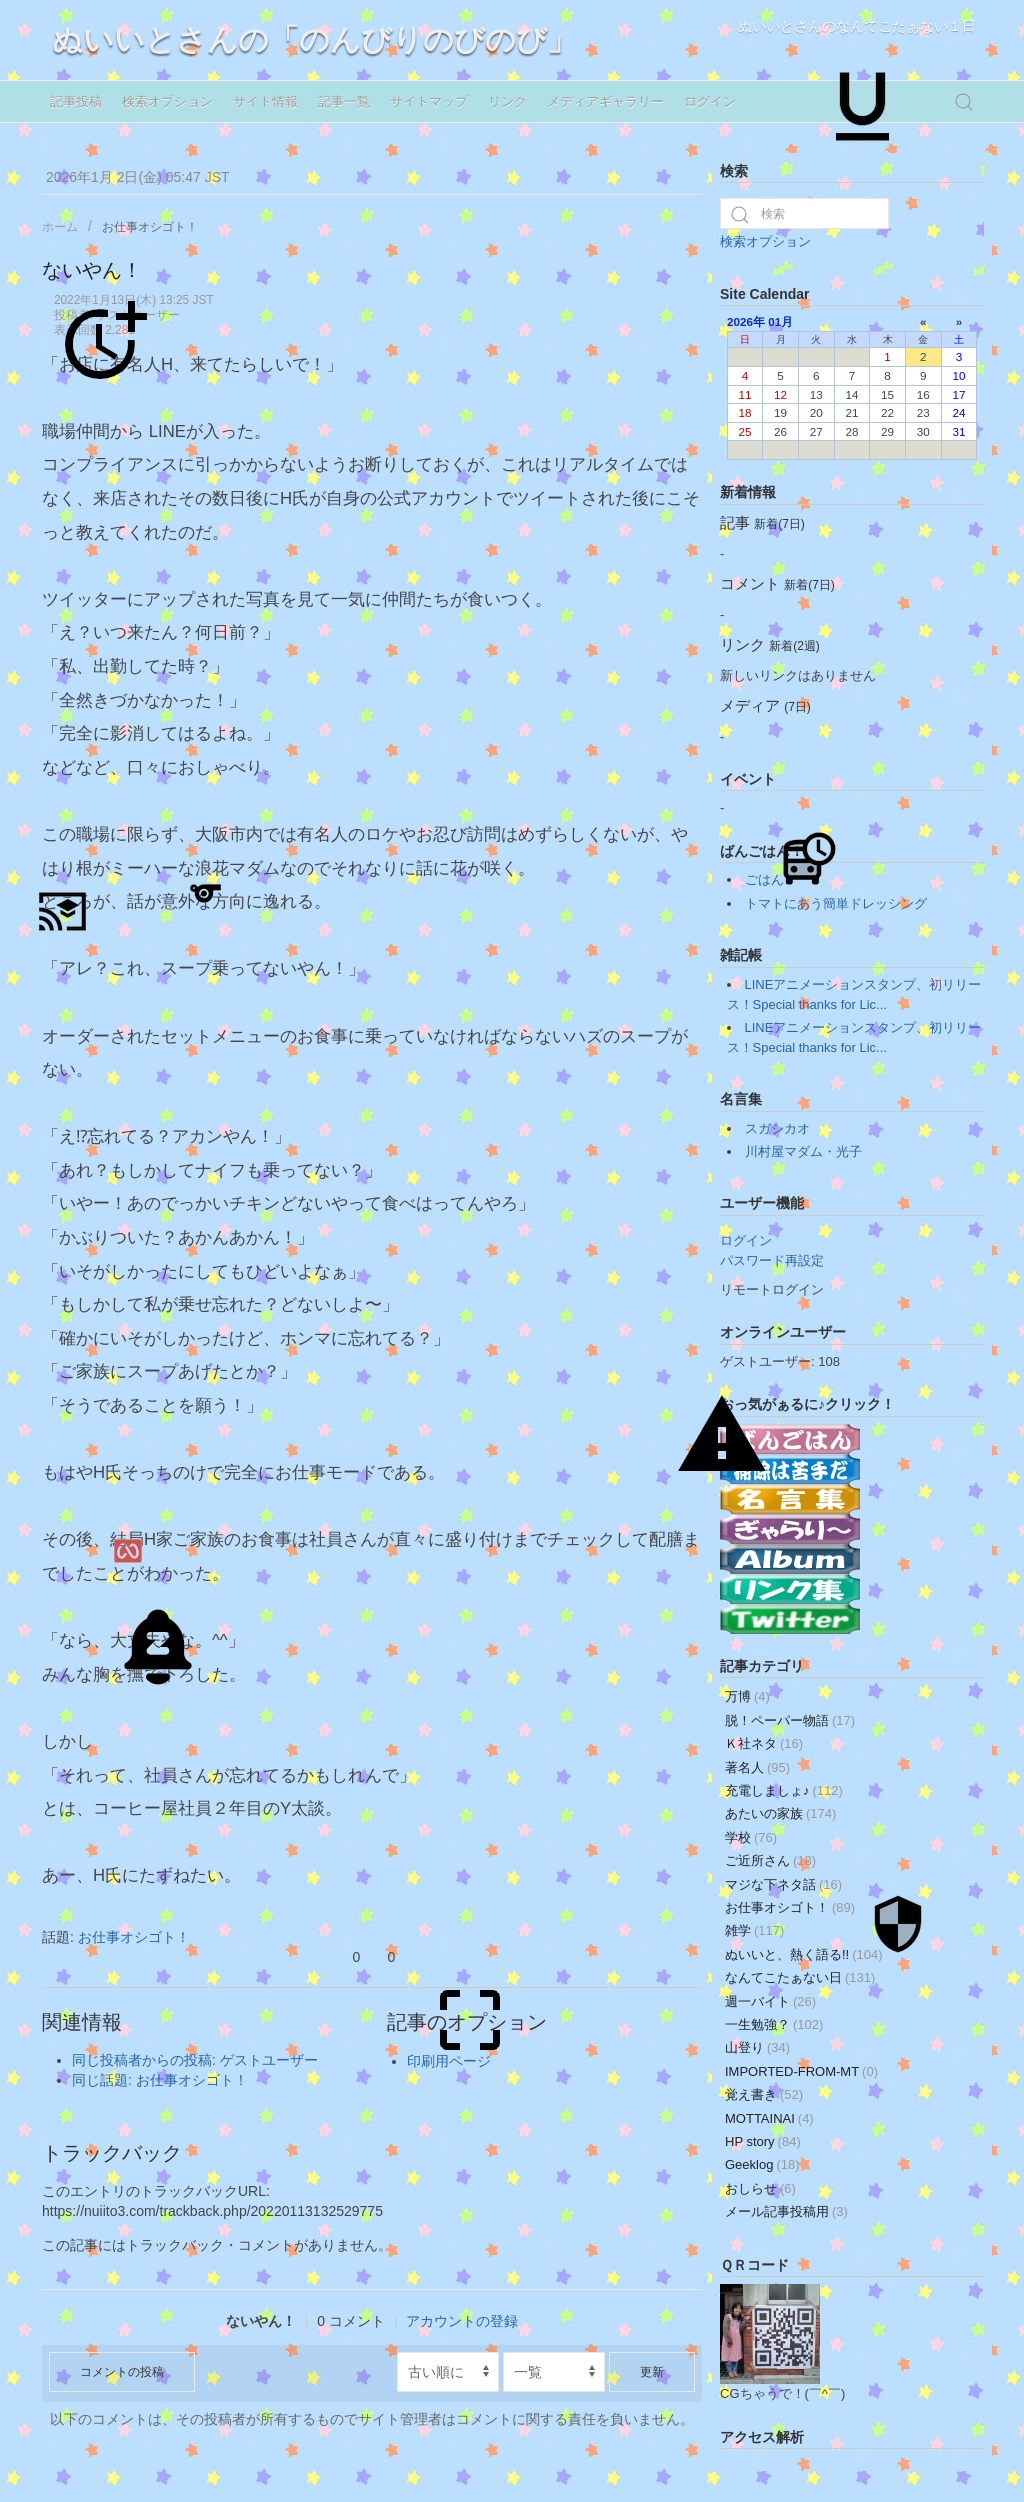 The image size is (1024, 2502). I want to click on scan a QR code or barcode, so click(470, 2020).